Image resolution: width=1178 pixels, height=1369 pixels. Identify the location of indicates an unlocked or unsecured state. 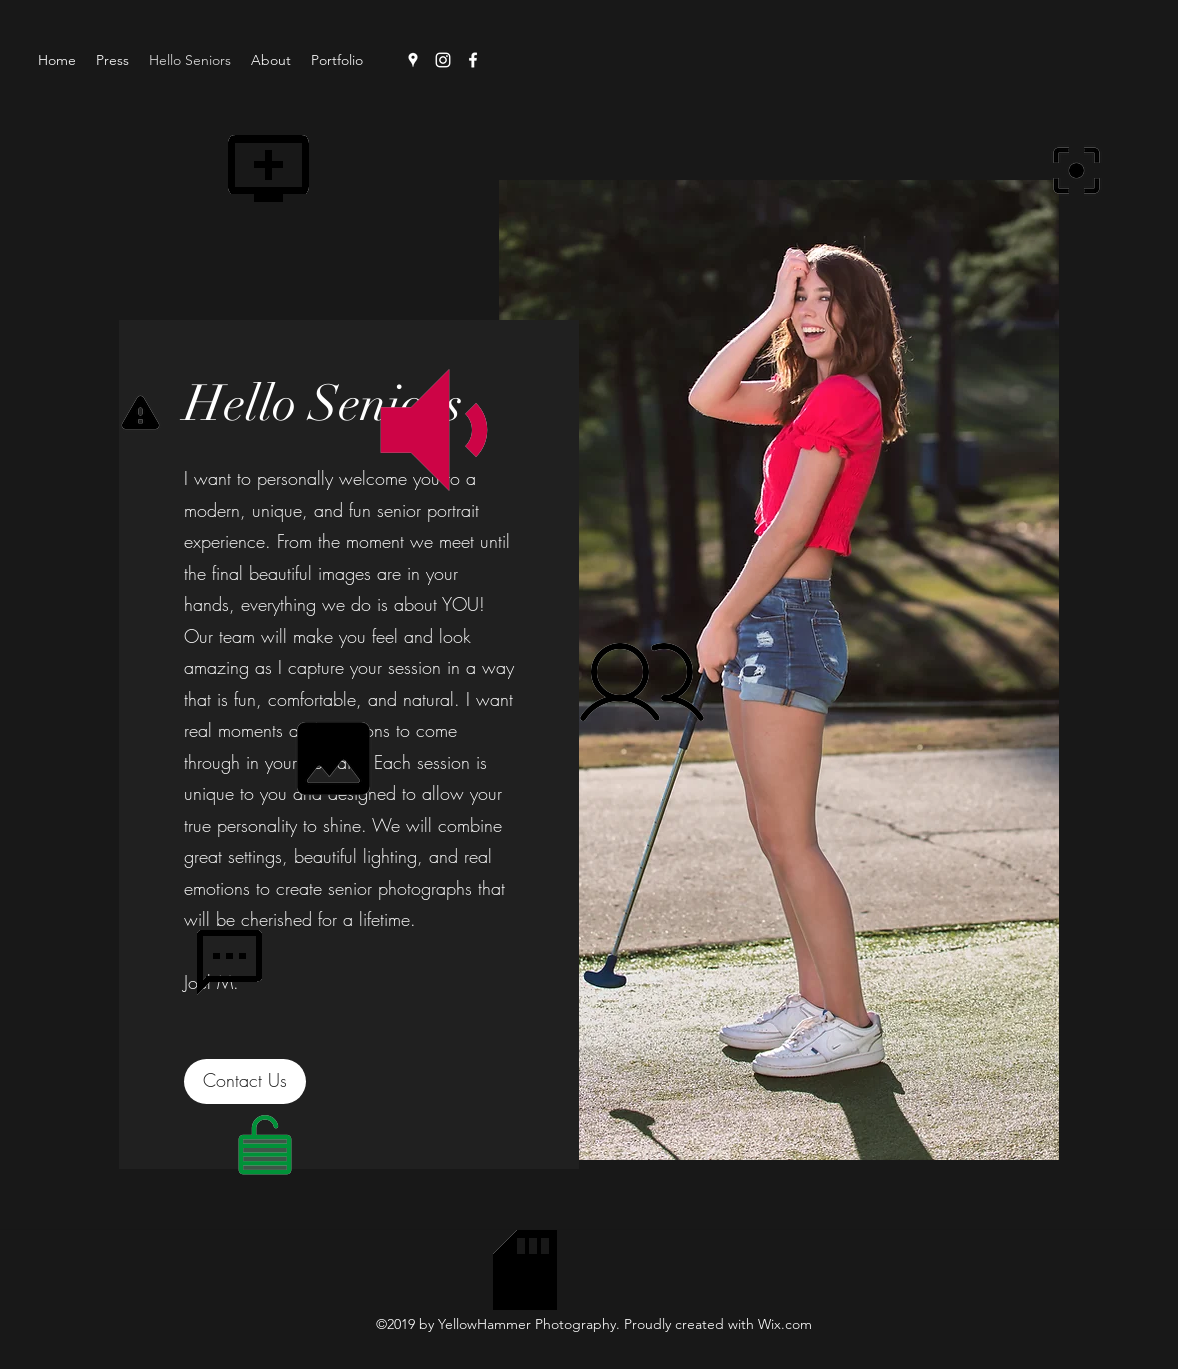
(265, 1148).